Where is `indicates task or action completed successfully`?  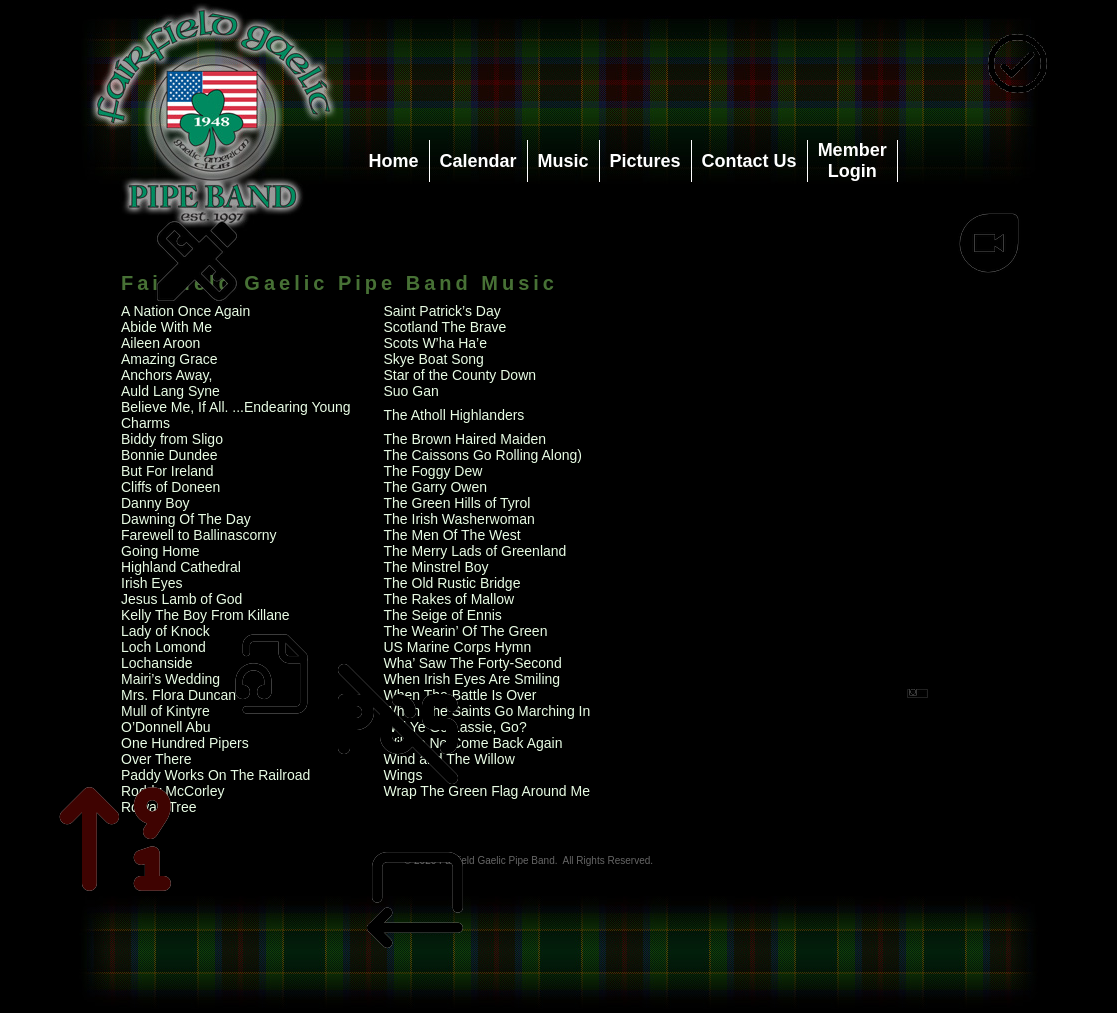 indicates task or action completed successfully is located at coordinates (1017, 63).